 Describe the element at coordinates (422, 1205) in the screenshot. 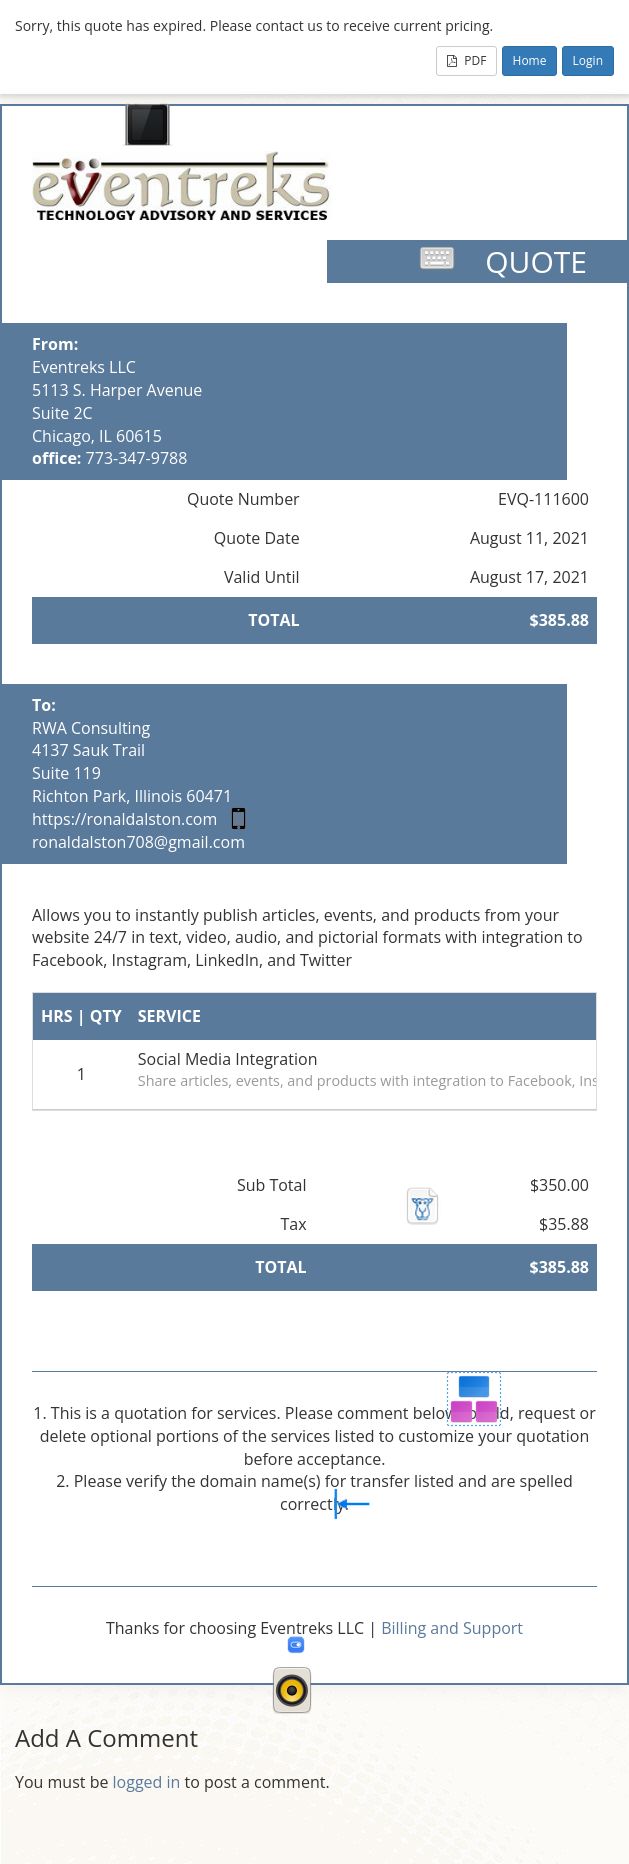

I see `indicates a perl script or program file` at that location.